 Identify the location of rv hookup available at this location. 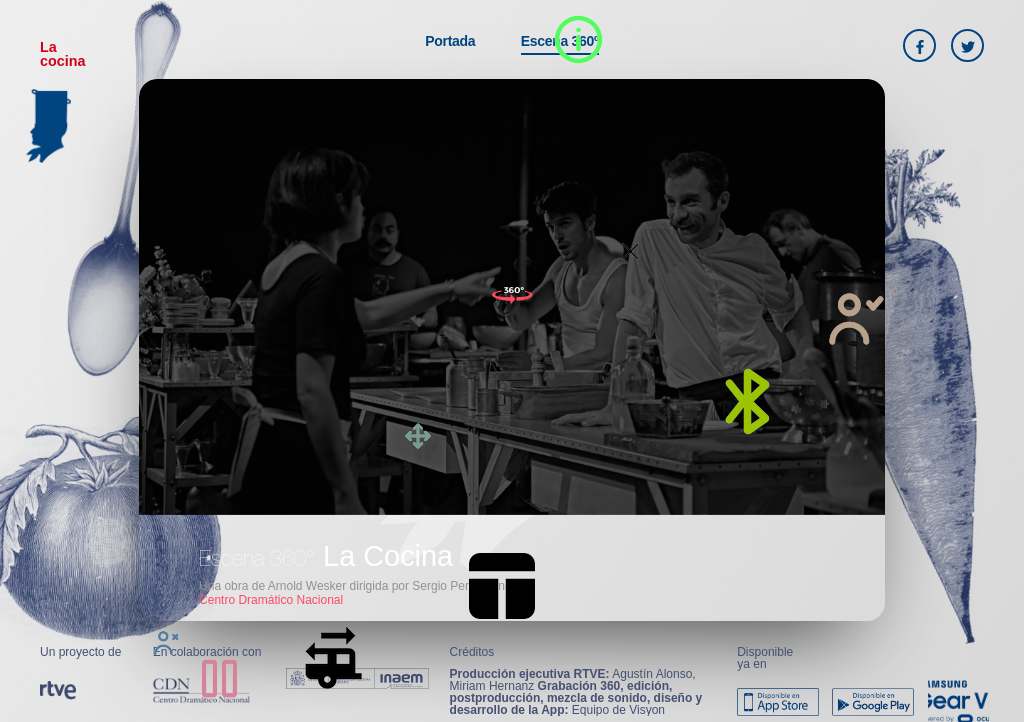
(330, 657).